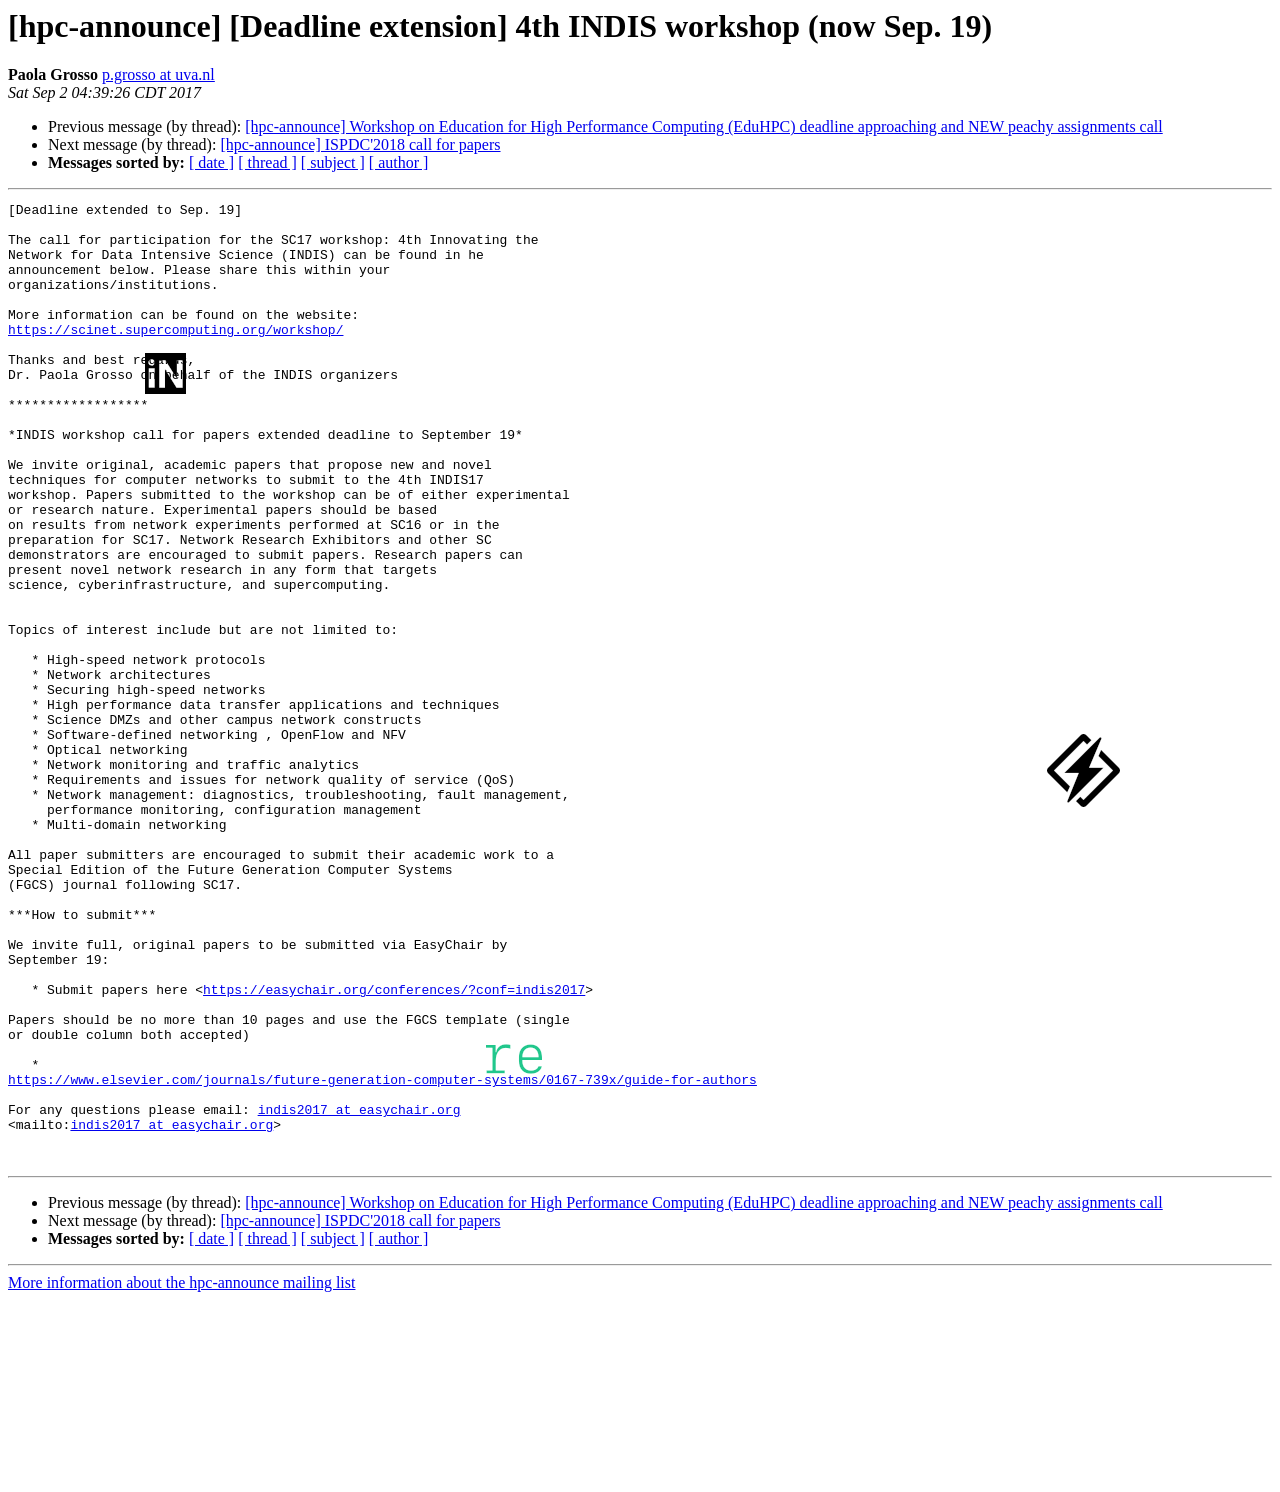 The width and height of the screenshot is (1280, 1492). What do you see at coordinates (165, 373) in the screenshot?
I see `inspire brand logo` at bounding box center [165, 373].